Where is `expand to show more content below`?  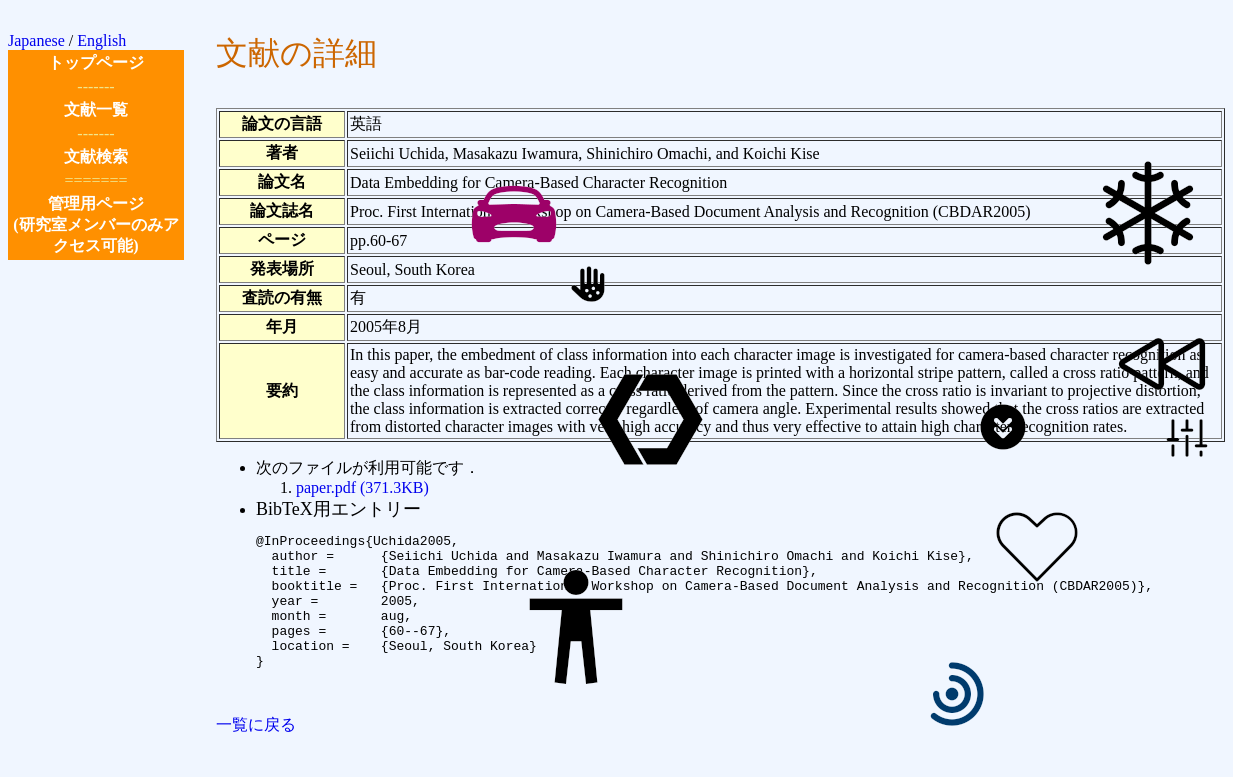 expand to show more content below is located at coordinates (1003, 427).